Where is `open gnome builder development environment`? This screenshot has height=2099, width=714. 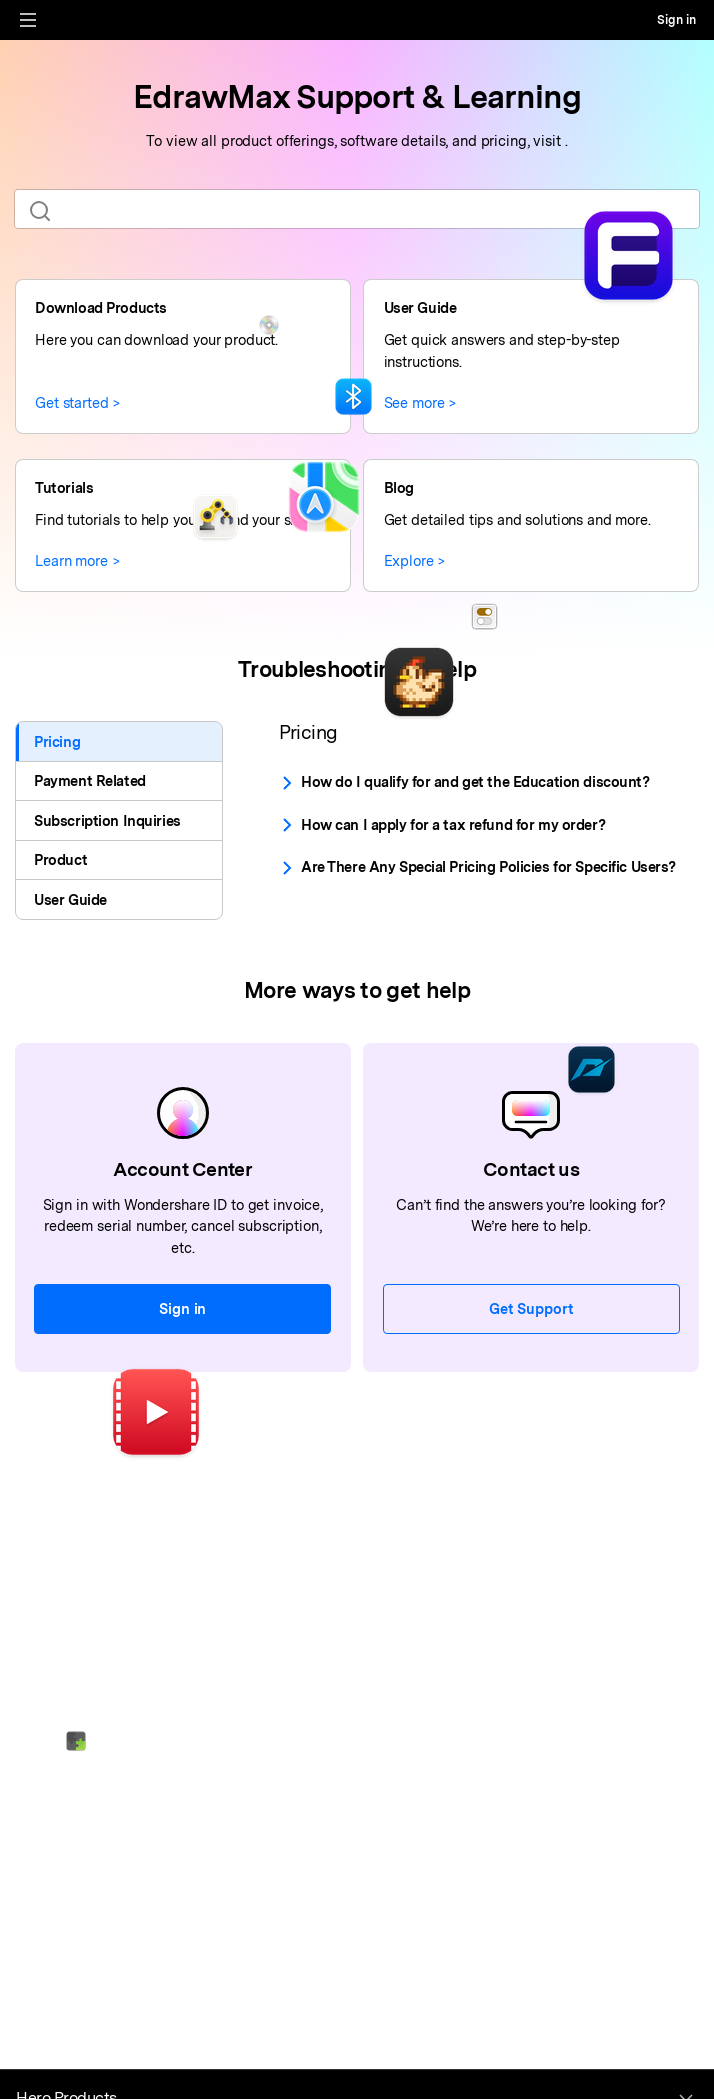 open gnome builder development environment is located at coordinates (215, 516).